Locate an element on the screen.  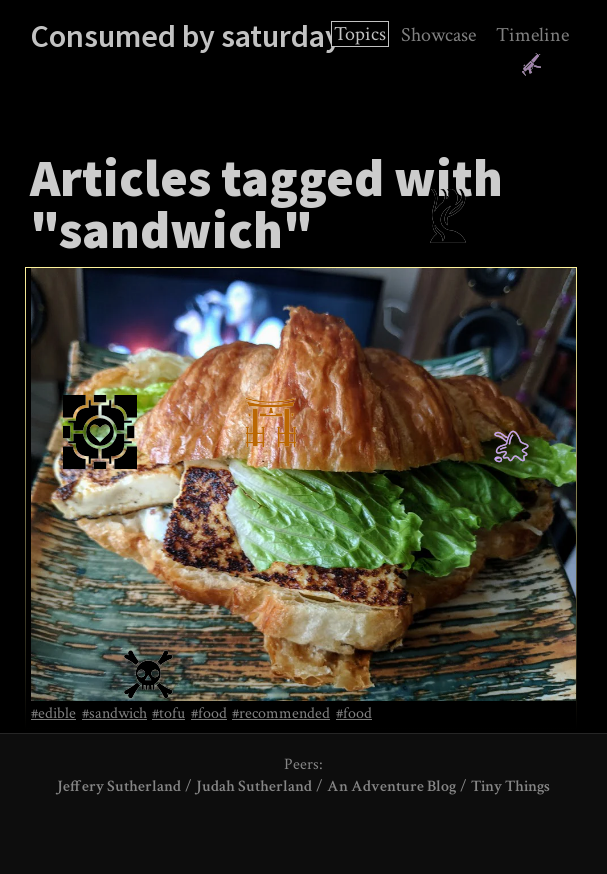
companion cube item or collectible from Portal is located at coordinates (100, 432).